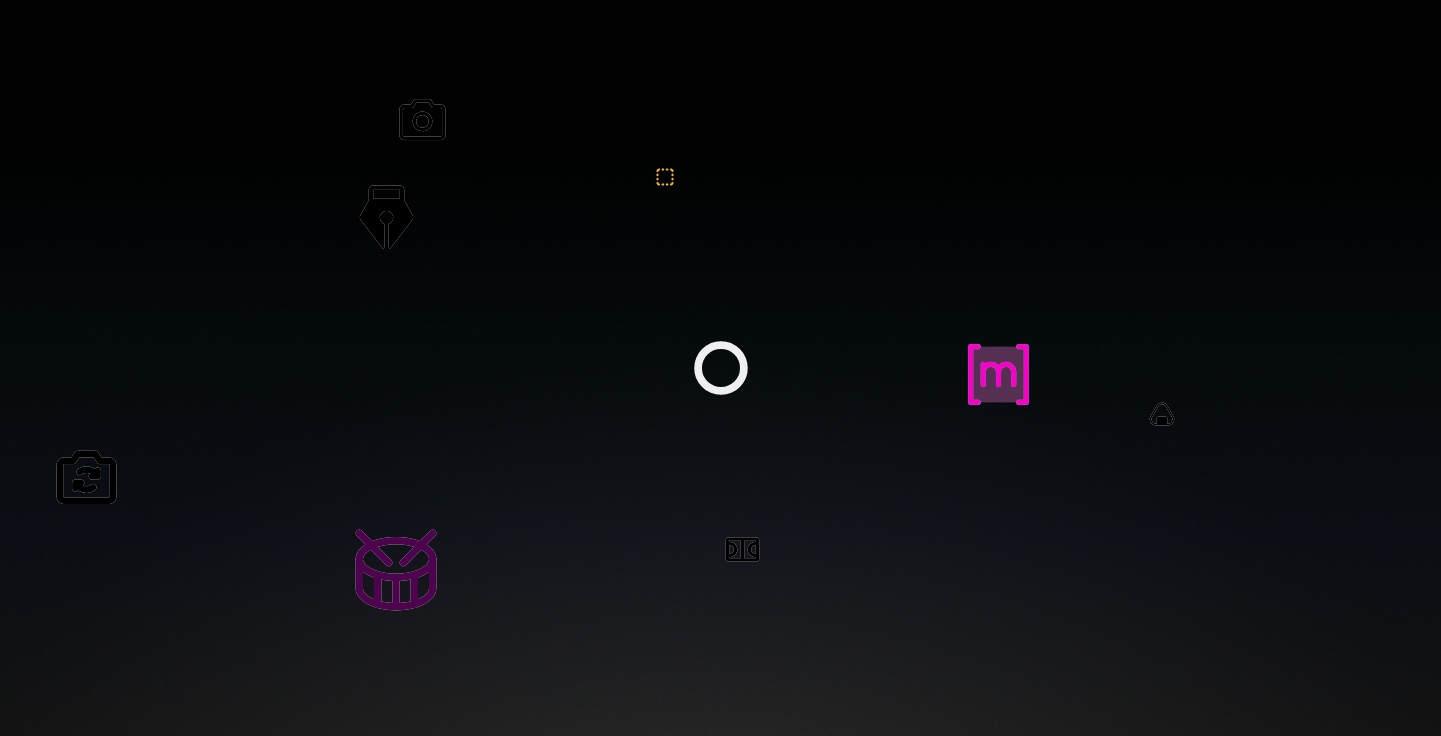 The height and width of the screenshot is (736, 1441). I want to click on access music or audio tools, so click(396, 570).